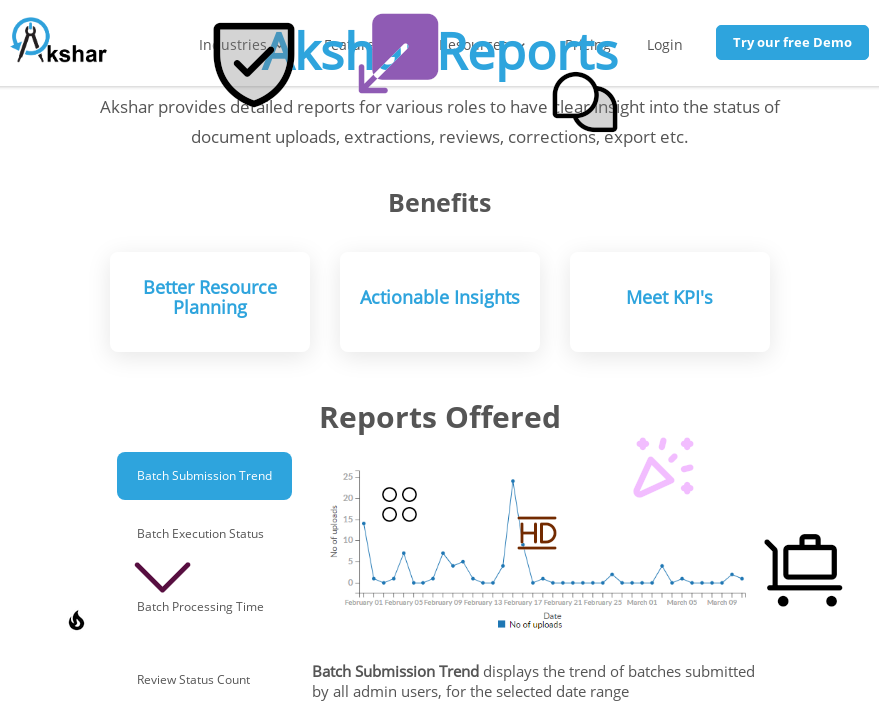 This screenshot has height=720, width=879. Describe the element at coordinates (665, 466) in the screenshot. I see `celebration or success notification` at that location.